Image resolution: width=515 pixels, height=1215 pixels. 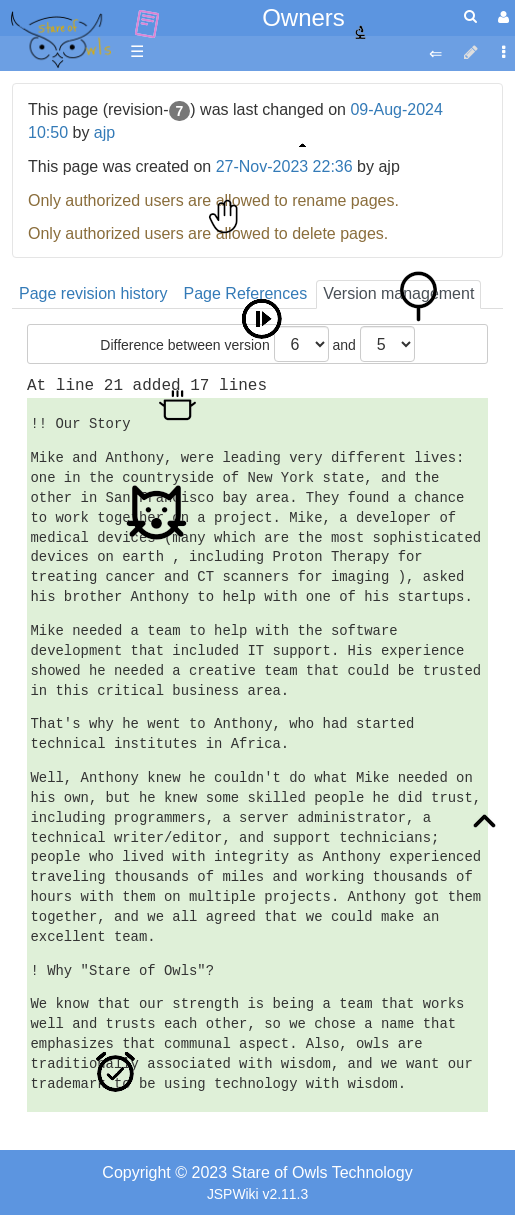 I want to click on access recipes or cooking features, so click(x=177, y=407).